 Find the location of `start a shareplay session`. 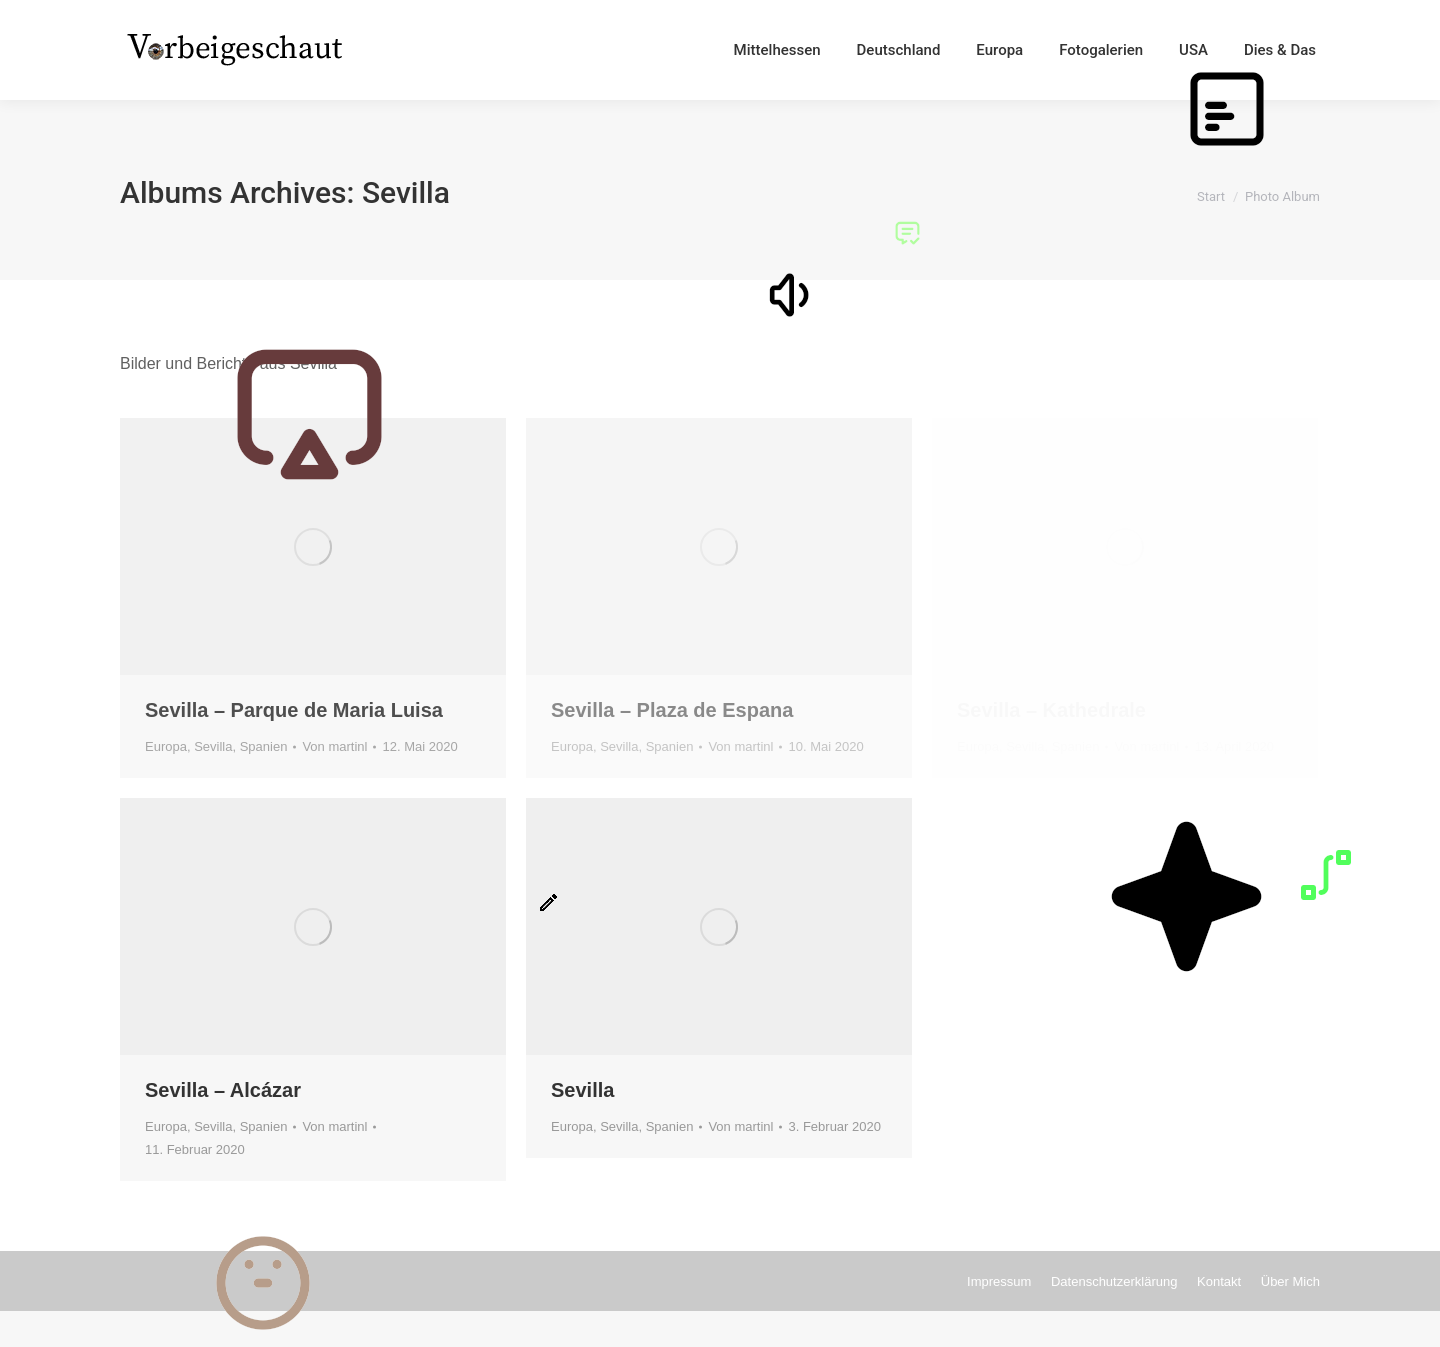

start a shareplay session is located at coordinates (309, 414).